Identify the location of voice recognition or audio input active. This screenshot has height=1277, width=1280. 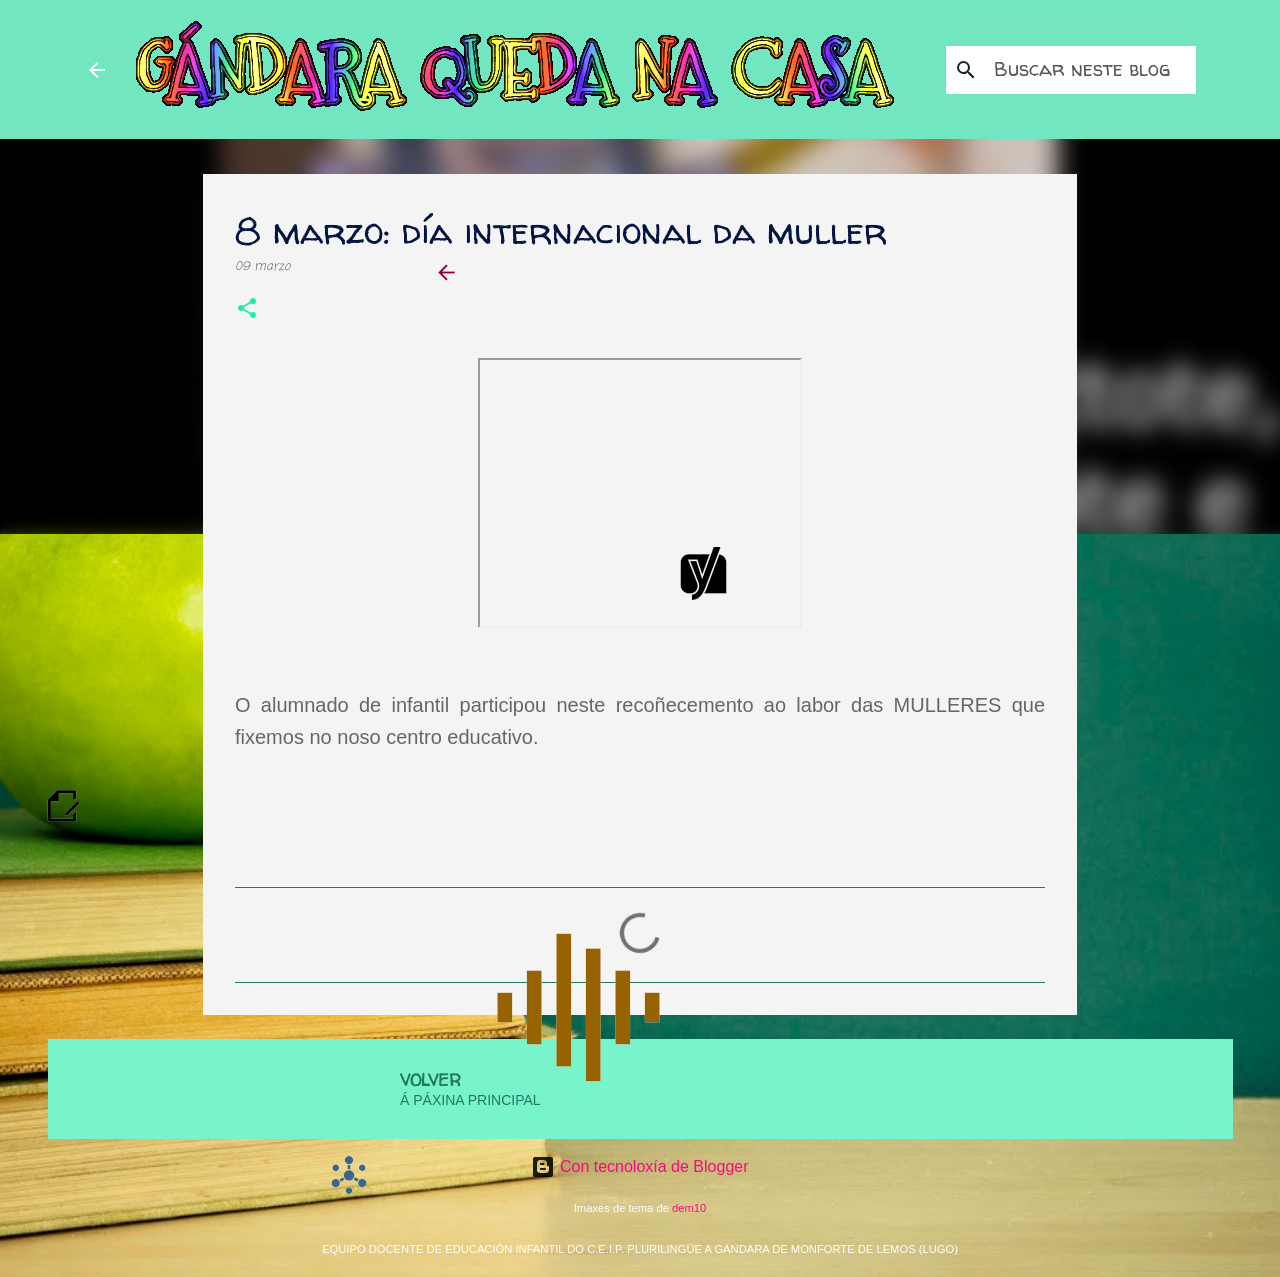
(578, 1007).